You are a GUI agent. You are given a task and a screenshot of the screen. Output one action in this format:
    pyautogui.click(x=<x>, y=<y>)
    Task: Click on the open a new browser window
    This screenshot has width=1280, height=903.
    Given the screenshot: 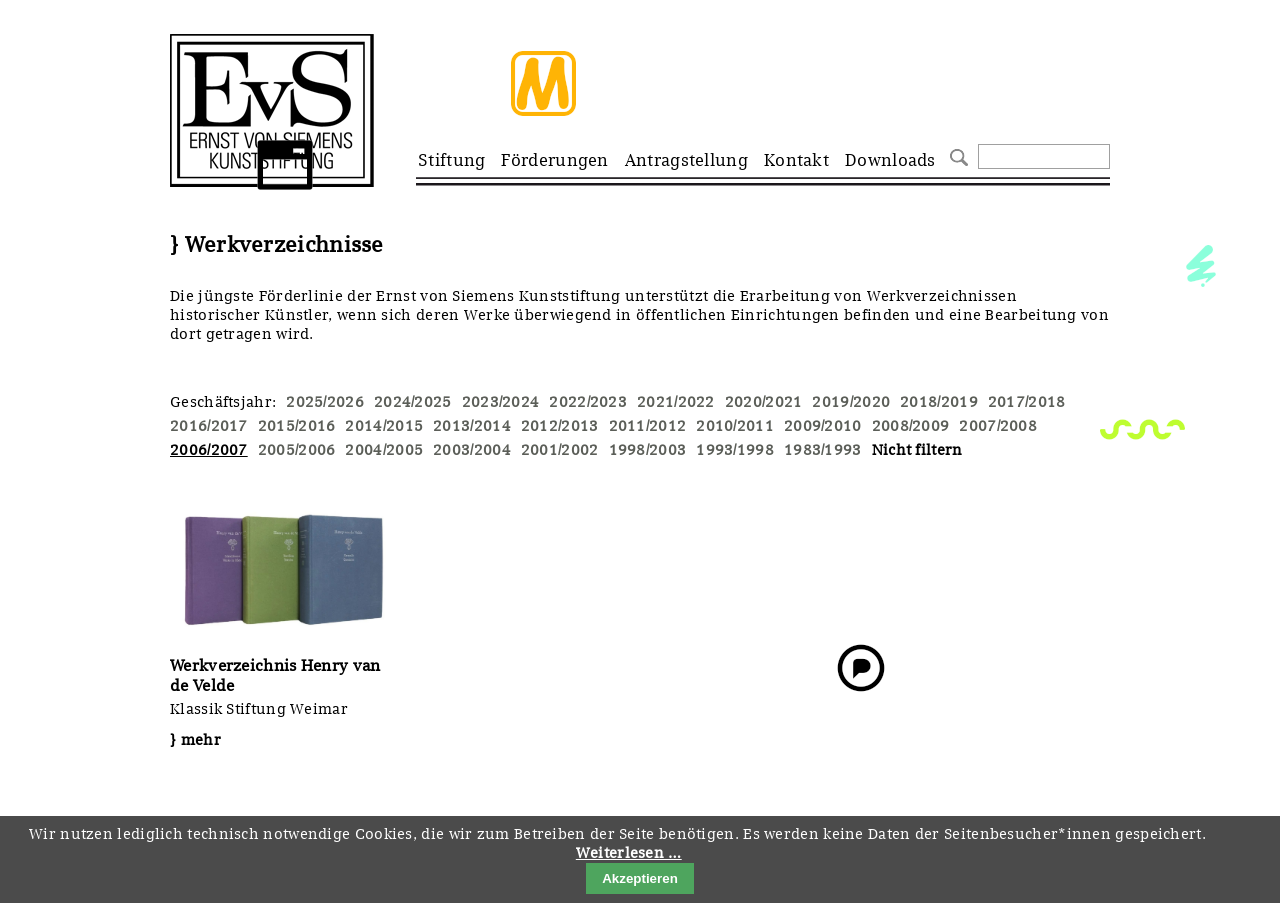 What is the action you would take?
    pyautogui.click(x=285, y=165)
    